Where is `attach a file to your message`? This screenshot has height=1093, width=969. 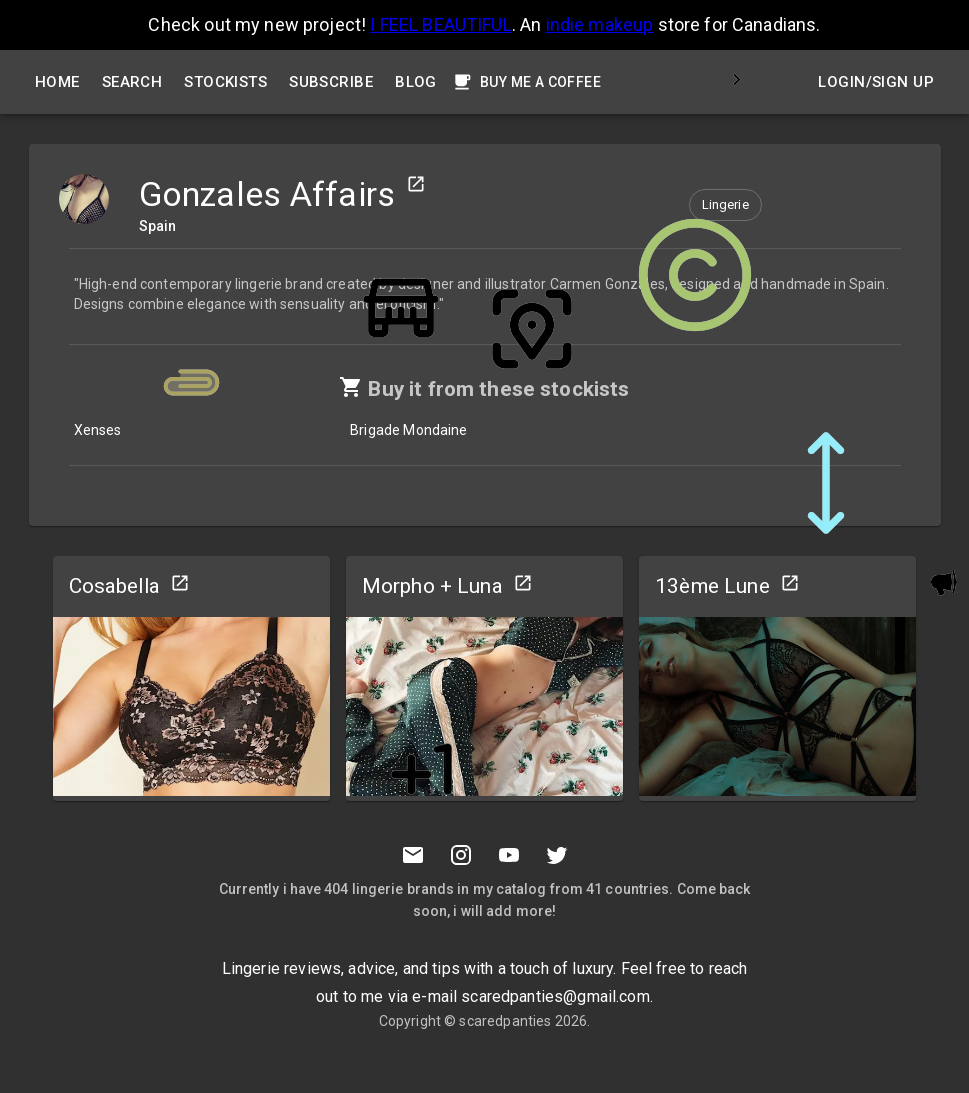
attach a file to your message is located at coordinates (191, 382).